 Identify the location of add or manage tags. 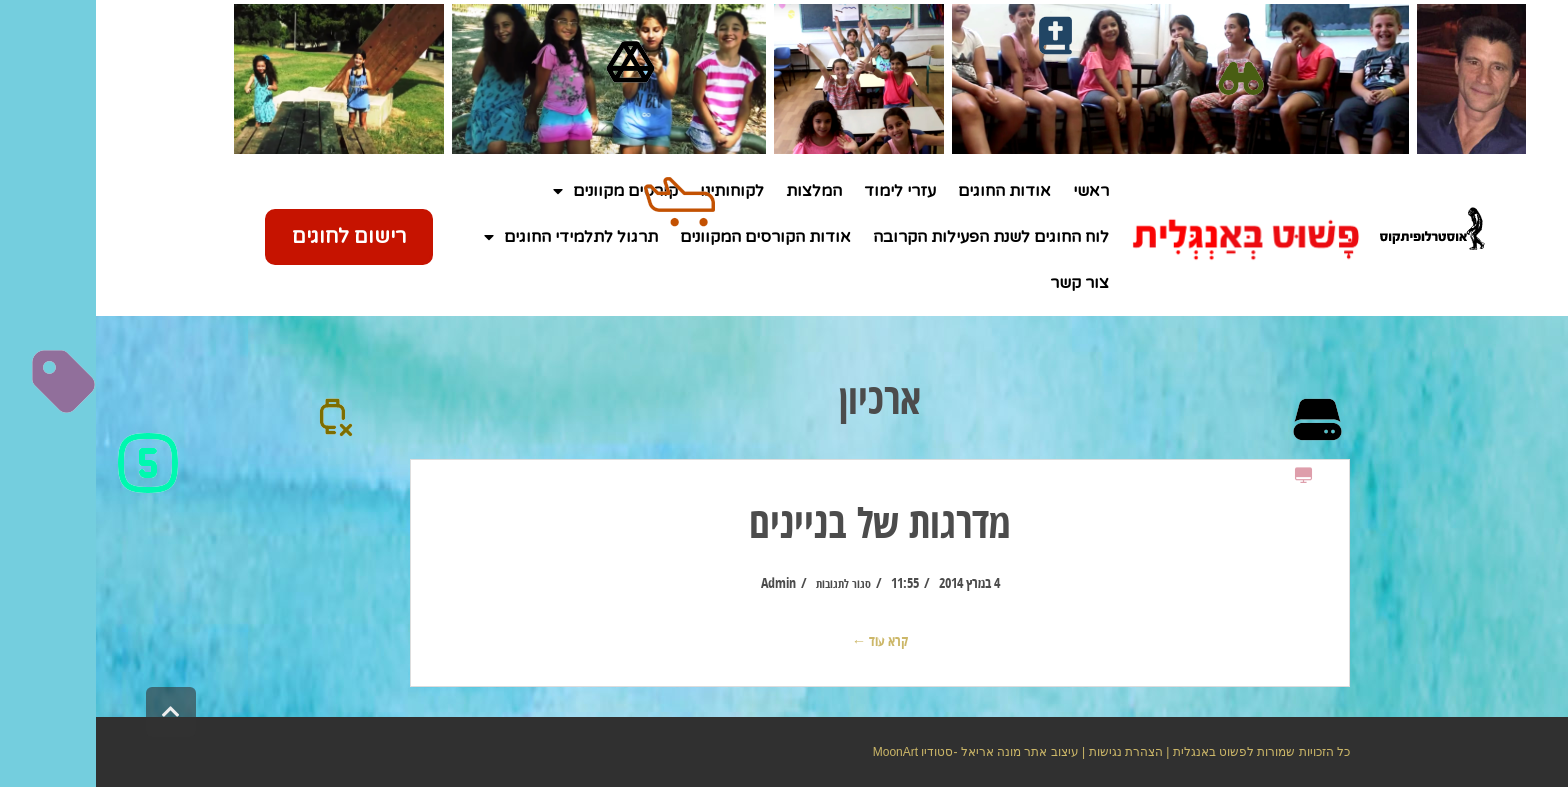
(63, 381).